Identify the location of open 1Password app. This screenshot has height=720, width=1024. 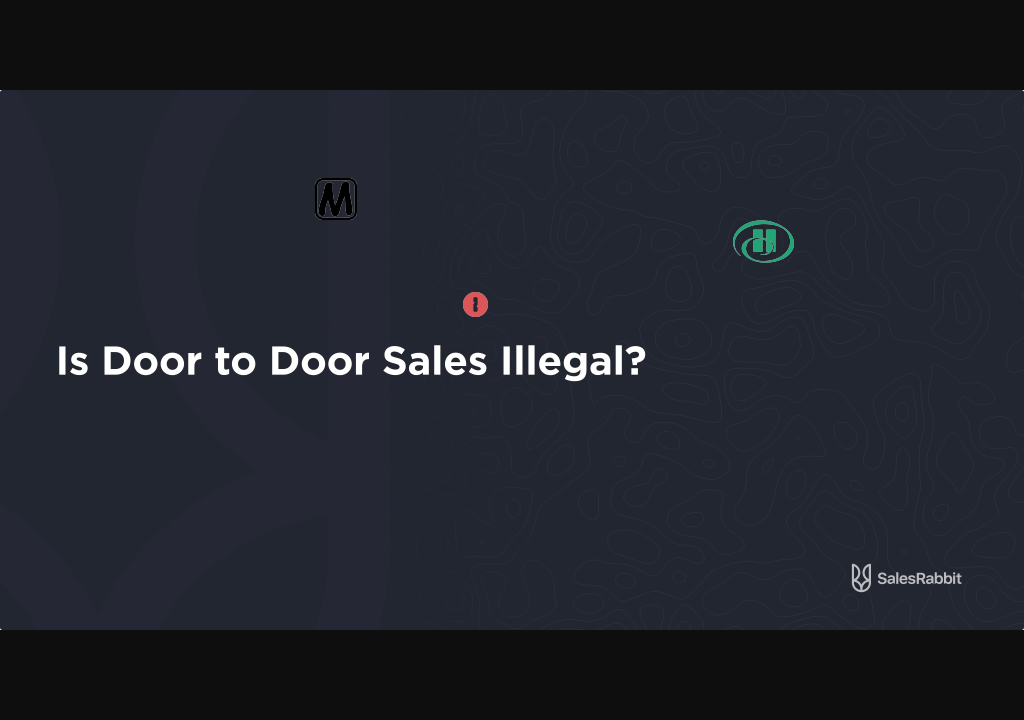
(475, 304).